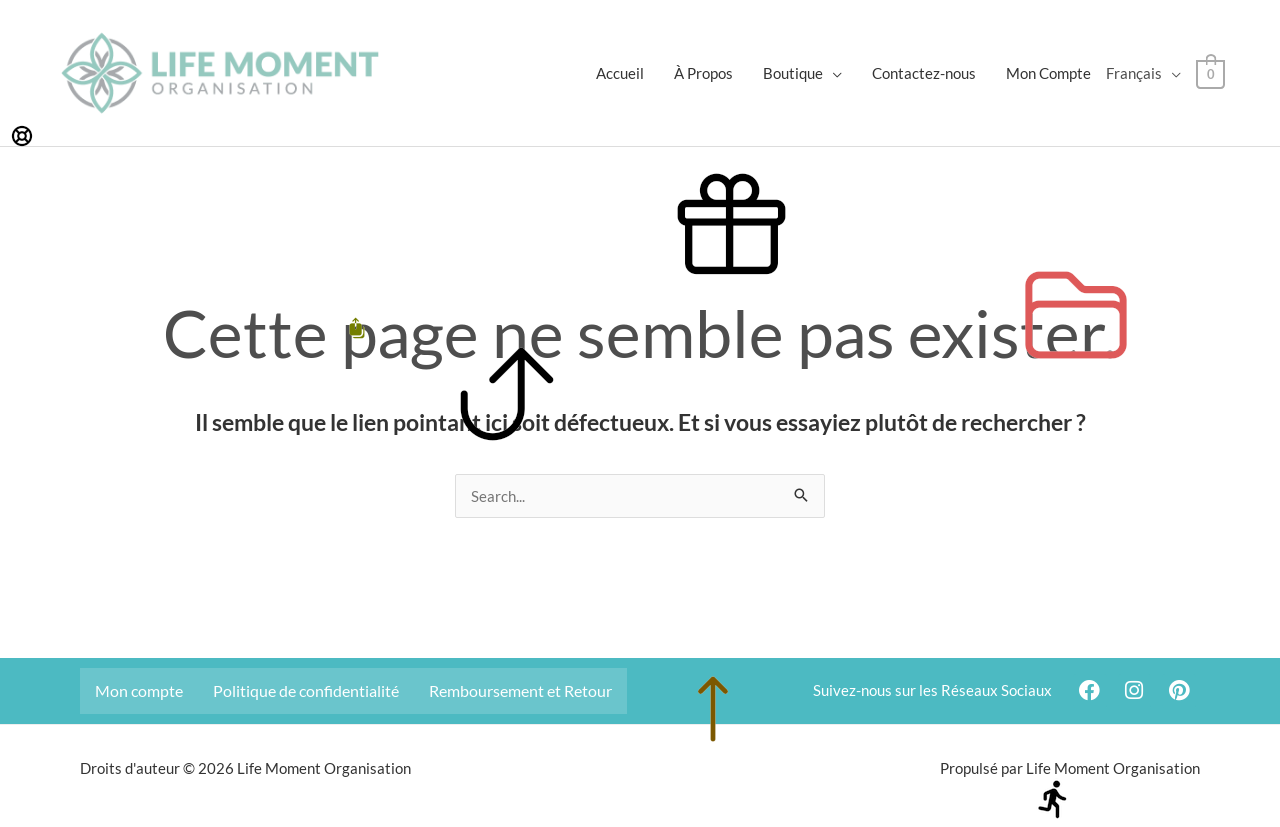 This screenshot has height=827, width=1280. What do you see at coordinates (1054, 799) in the screenshot?
I see `access walking or running directions` at bounding box center [1054, 799].